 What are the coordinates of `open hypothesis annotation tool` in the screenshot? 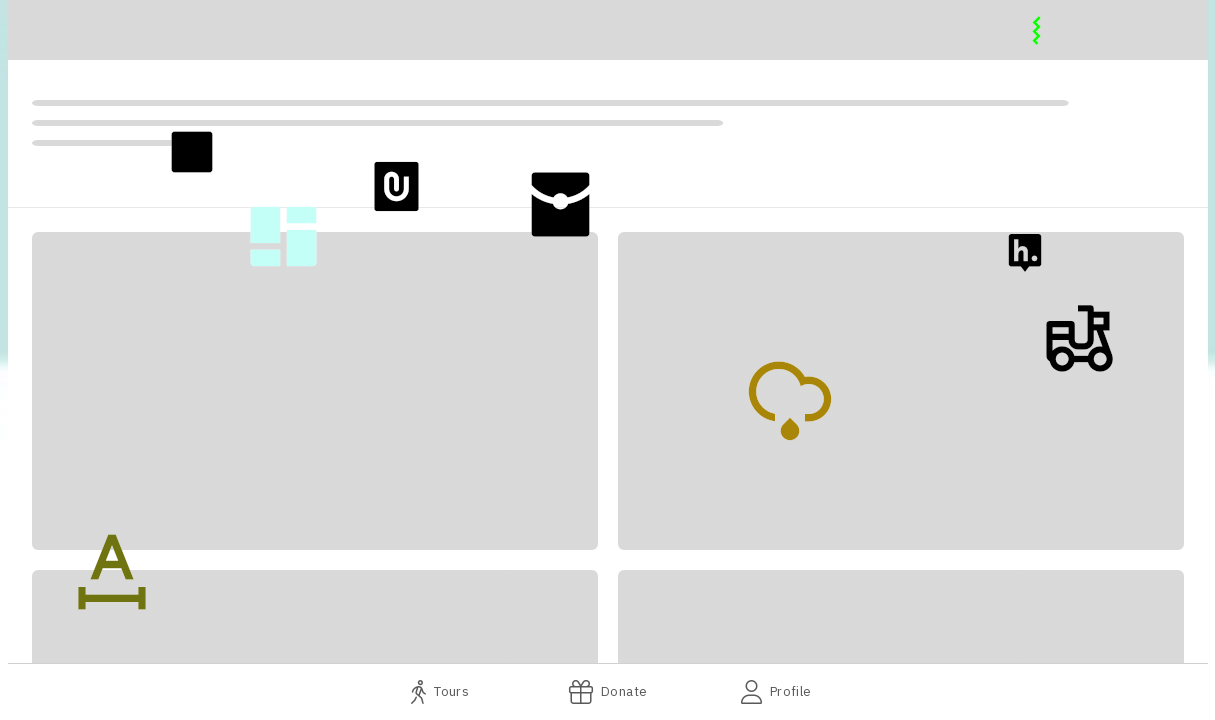 It's located at (1025, 253).